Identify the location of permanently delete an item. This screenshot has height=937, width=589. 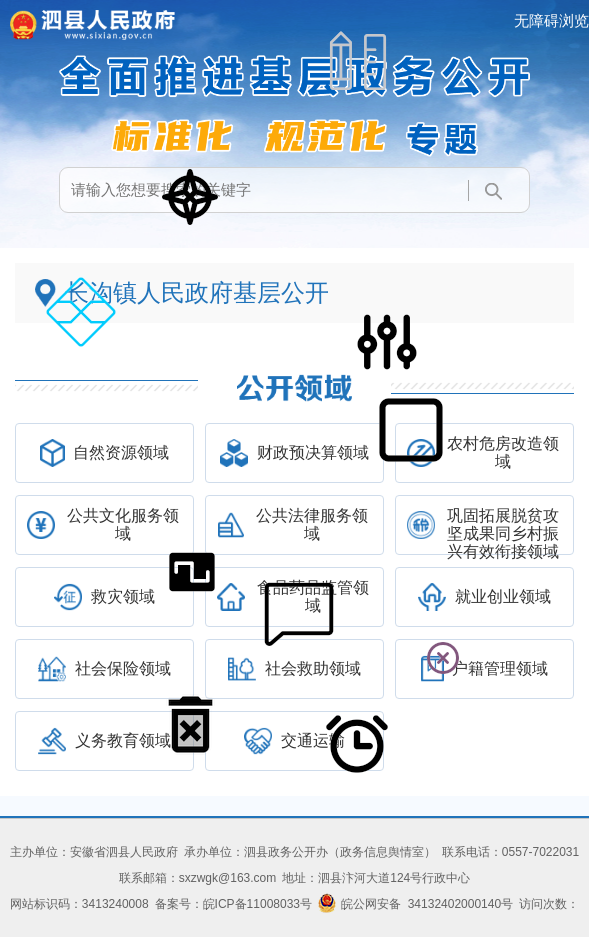
(190, 724).